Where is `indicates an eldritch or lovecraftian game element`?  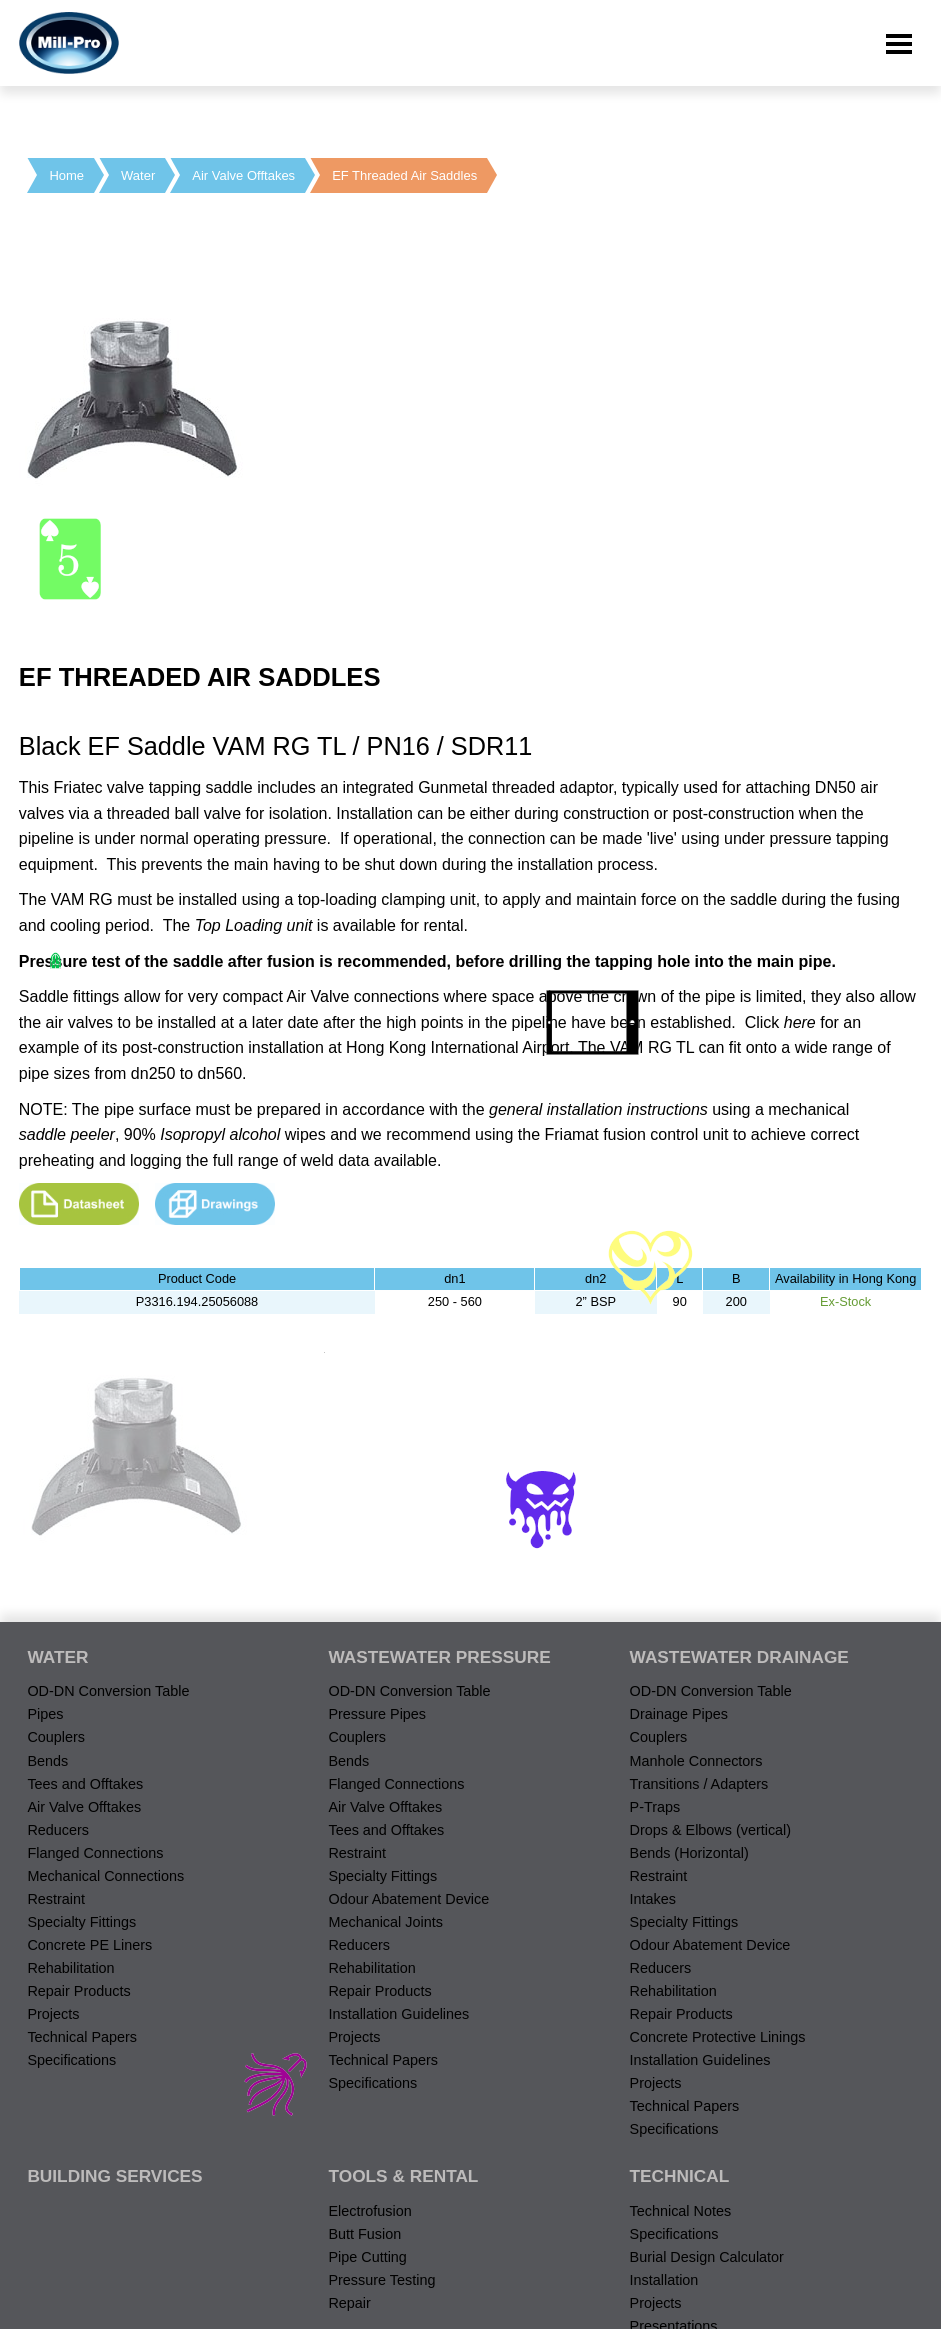 indicates an eldritch or lovecraftian game element is located at coordinates (650, 1265).